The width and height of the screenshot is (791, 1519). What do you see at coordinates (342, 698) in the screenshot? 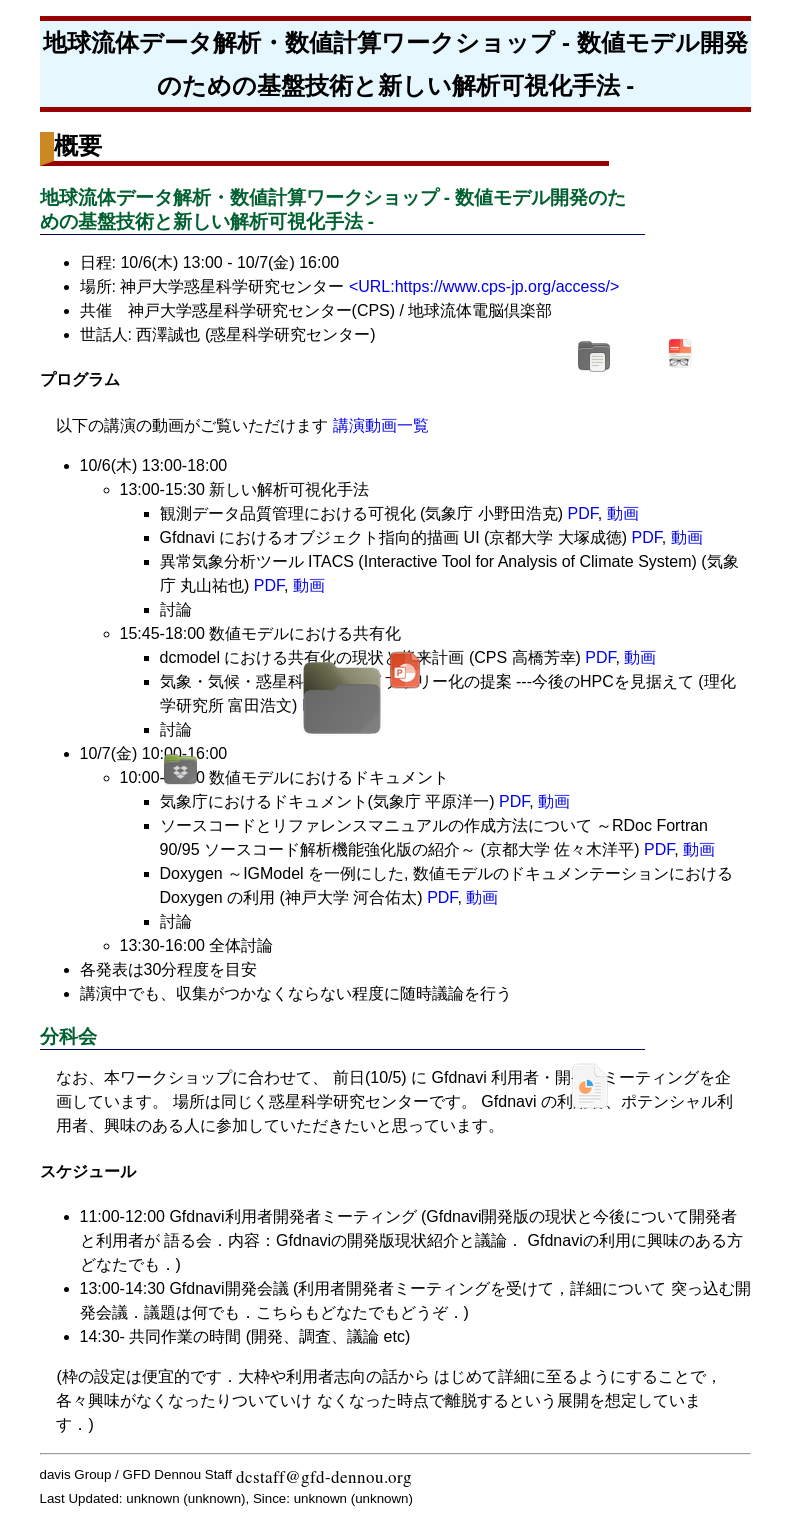
I see `indicates a valid drop target for dragging files` at bounding box center [342, 698].